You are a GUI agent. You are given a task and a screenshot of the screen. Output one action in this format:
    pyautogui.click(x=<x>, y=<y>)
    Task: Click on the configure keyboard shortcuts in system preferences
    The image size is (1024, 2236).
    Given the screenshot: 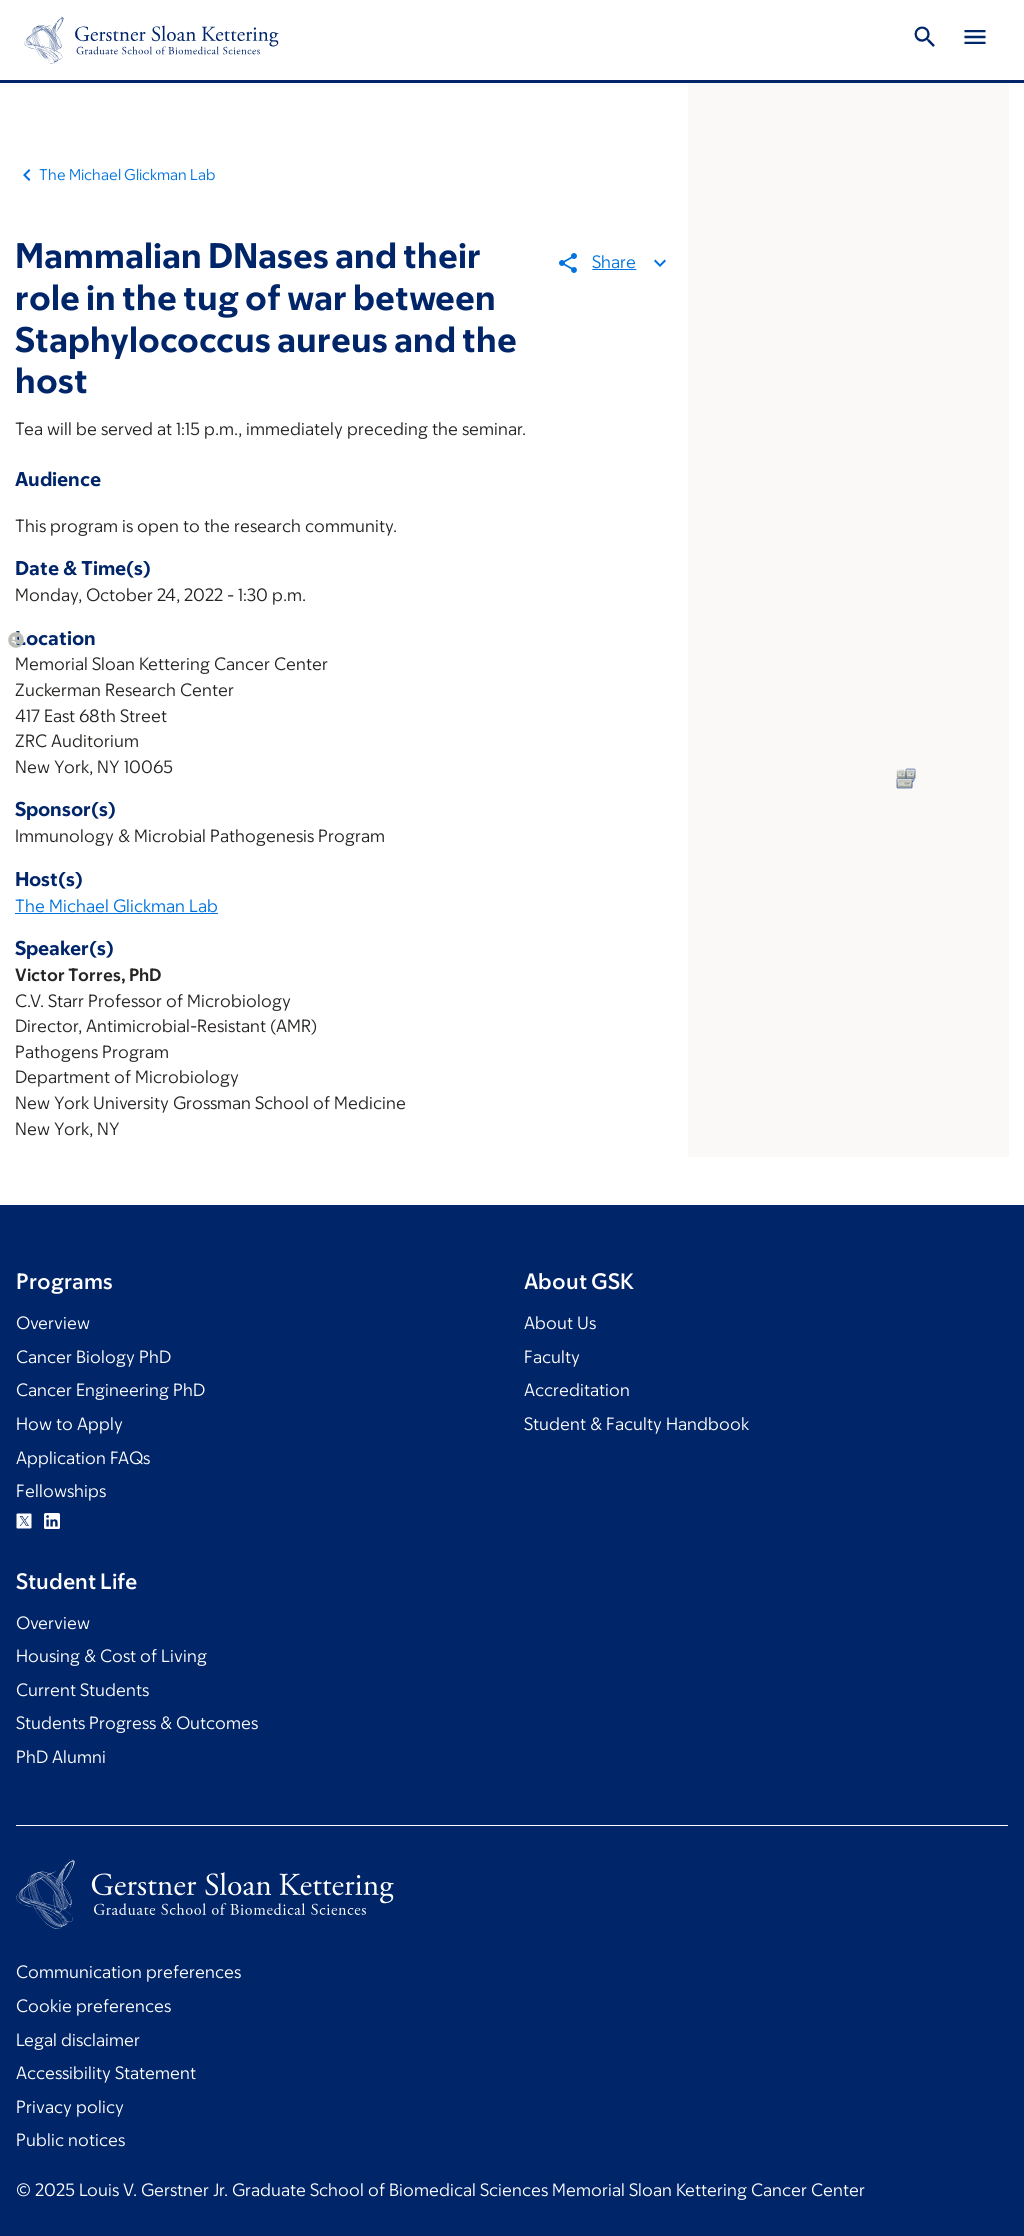 What is the action you would take?
    pyautogui.click(x=906, y=779)
    